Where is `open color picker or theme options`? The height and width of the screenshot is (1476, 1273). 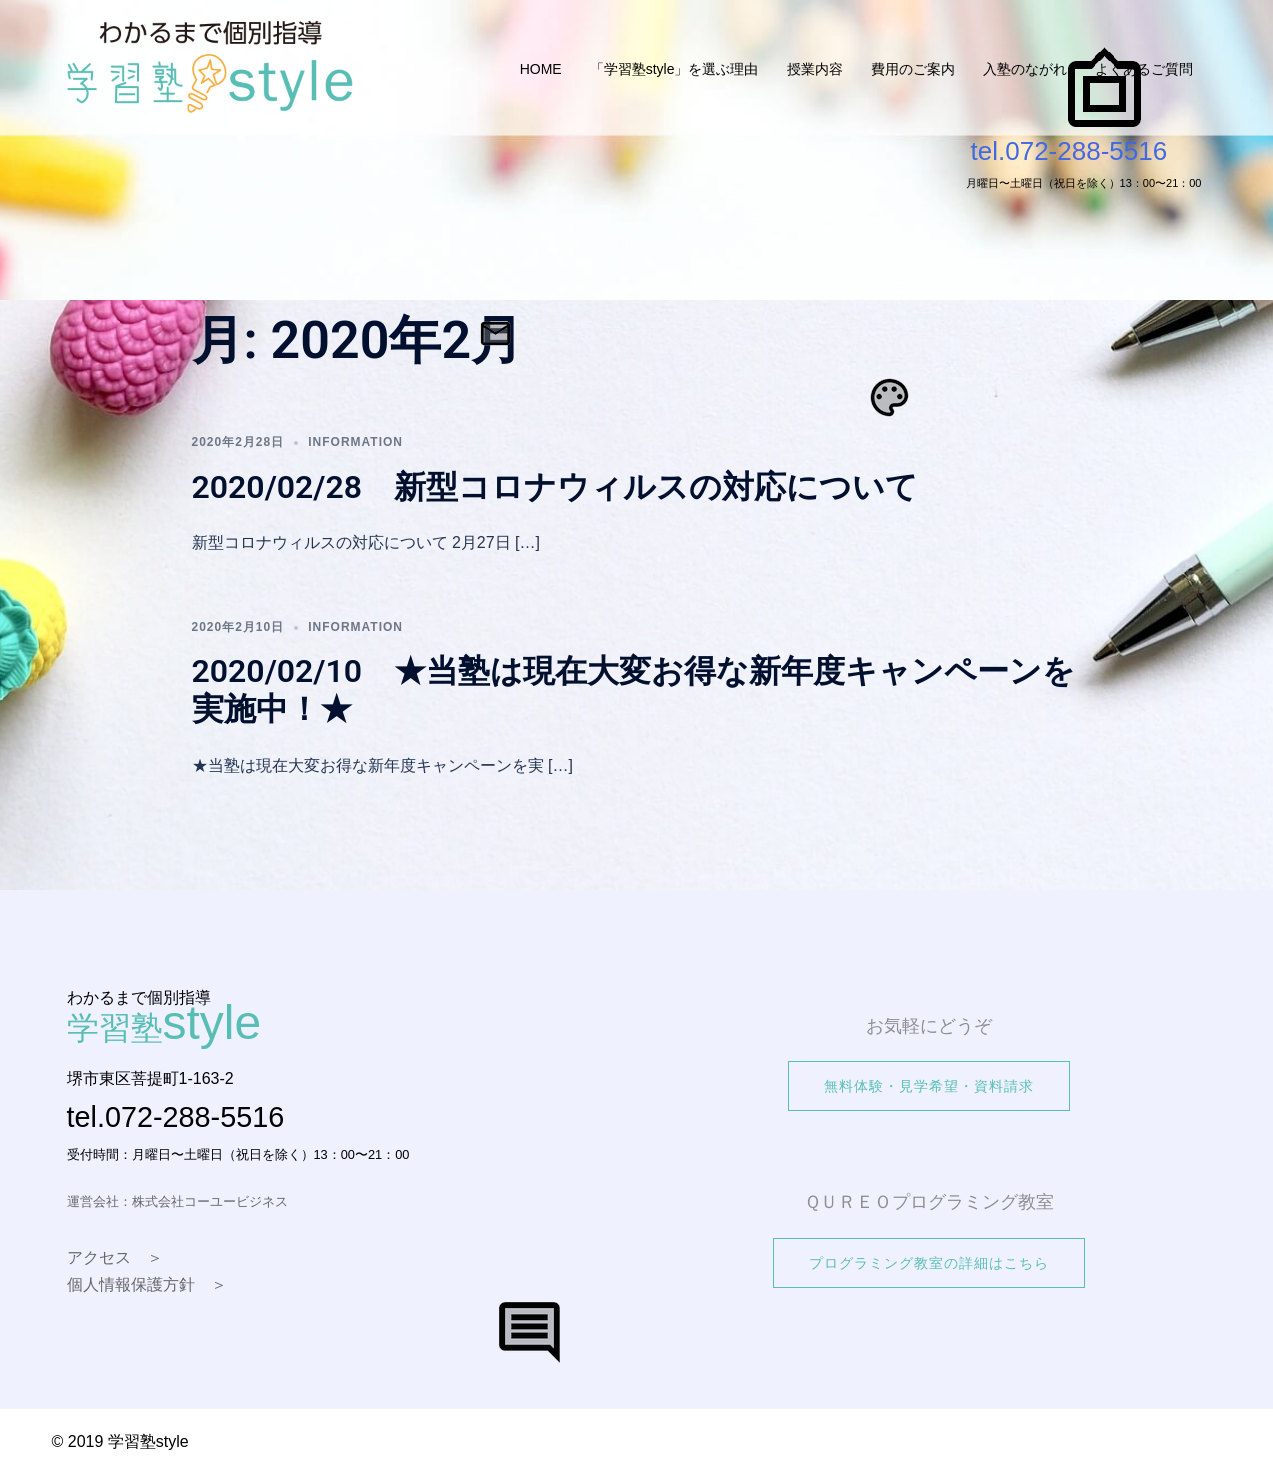
open color picker or theme options is located at coordinates (889, 397).